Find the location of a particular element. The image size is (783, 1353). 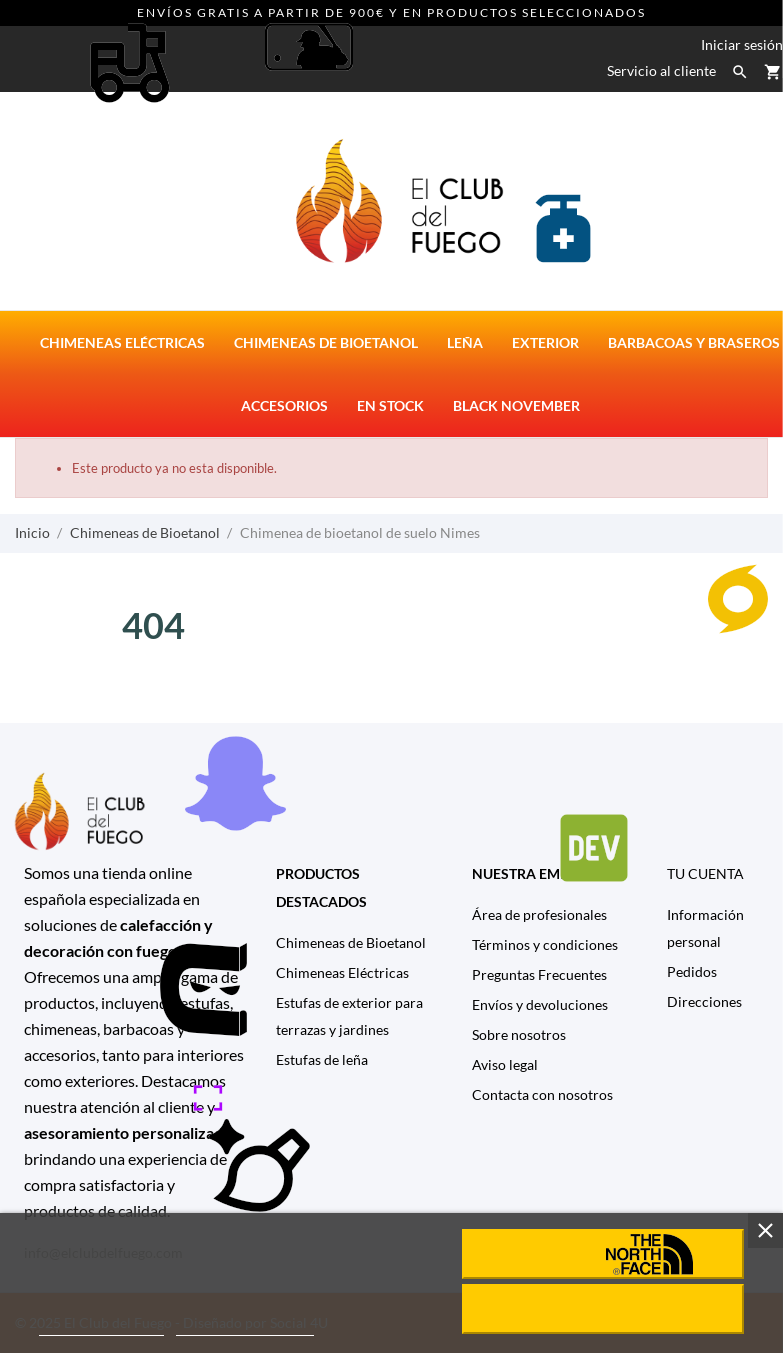

enter fullscreen mode is located at coordinates (208, 1098).